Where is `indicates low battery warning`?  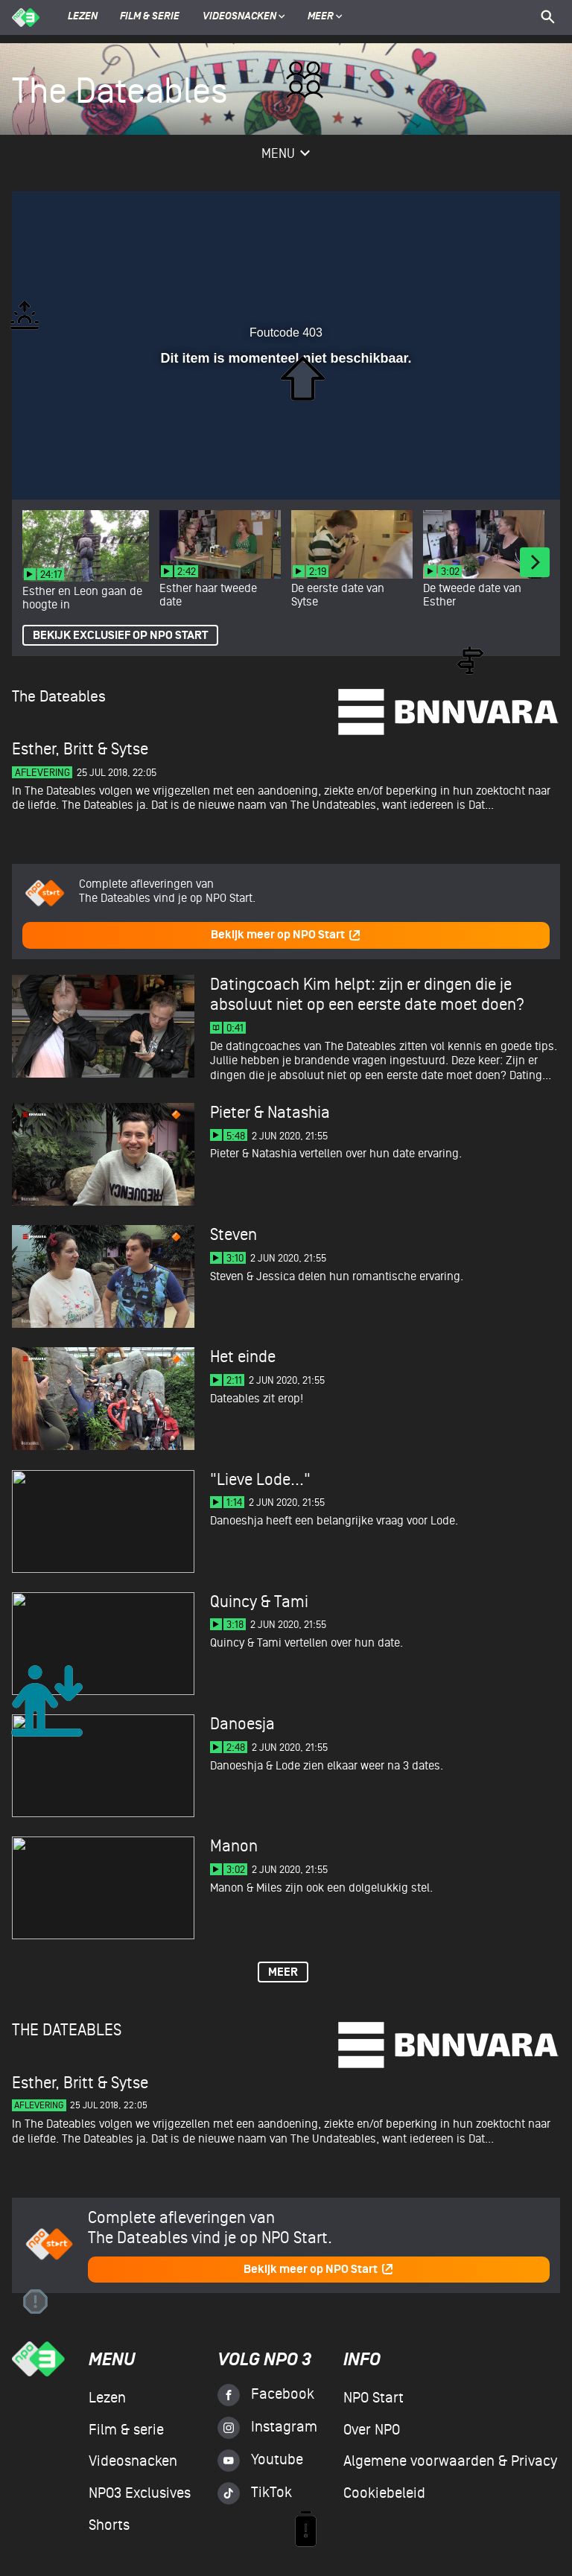
indicates low battery warning is located at coordinates (305, 2529).